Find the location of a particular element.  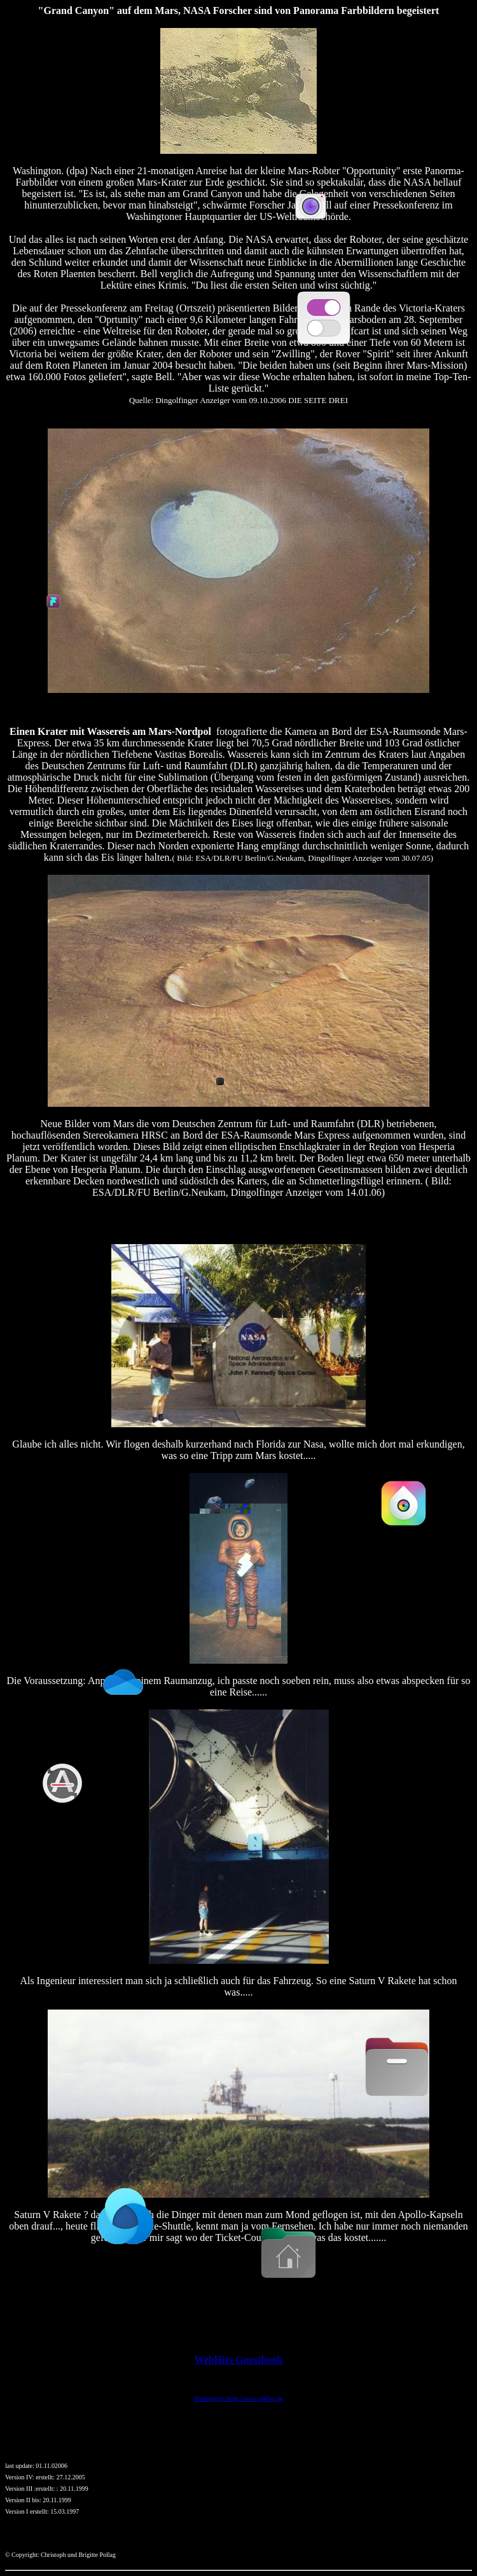

open fightcade app is located at coordinates (53, 601).